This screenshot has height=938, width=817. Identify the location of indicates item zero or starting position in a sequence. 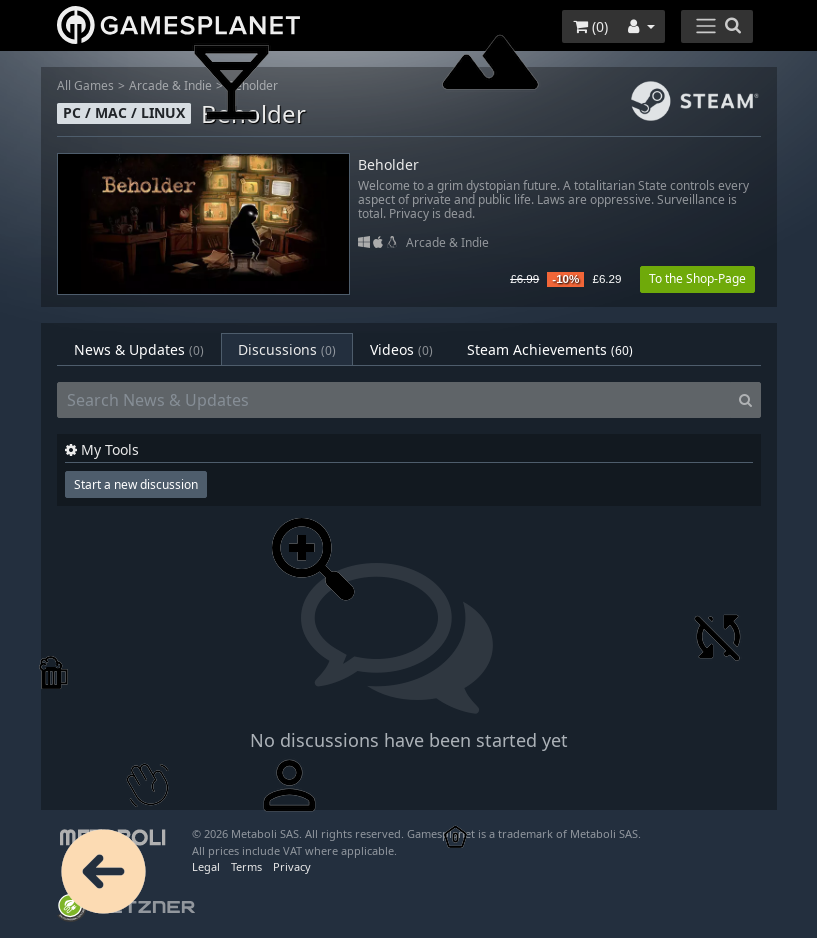
(455, 837).